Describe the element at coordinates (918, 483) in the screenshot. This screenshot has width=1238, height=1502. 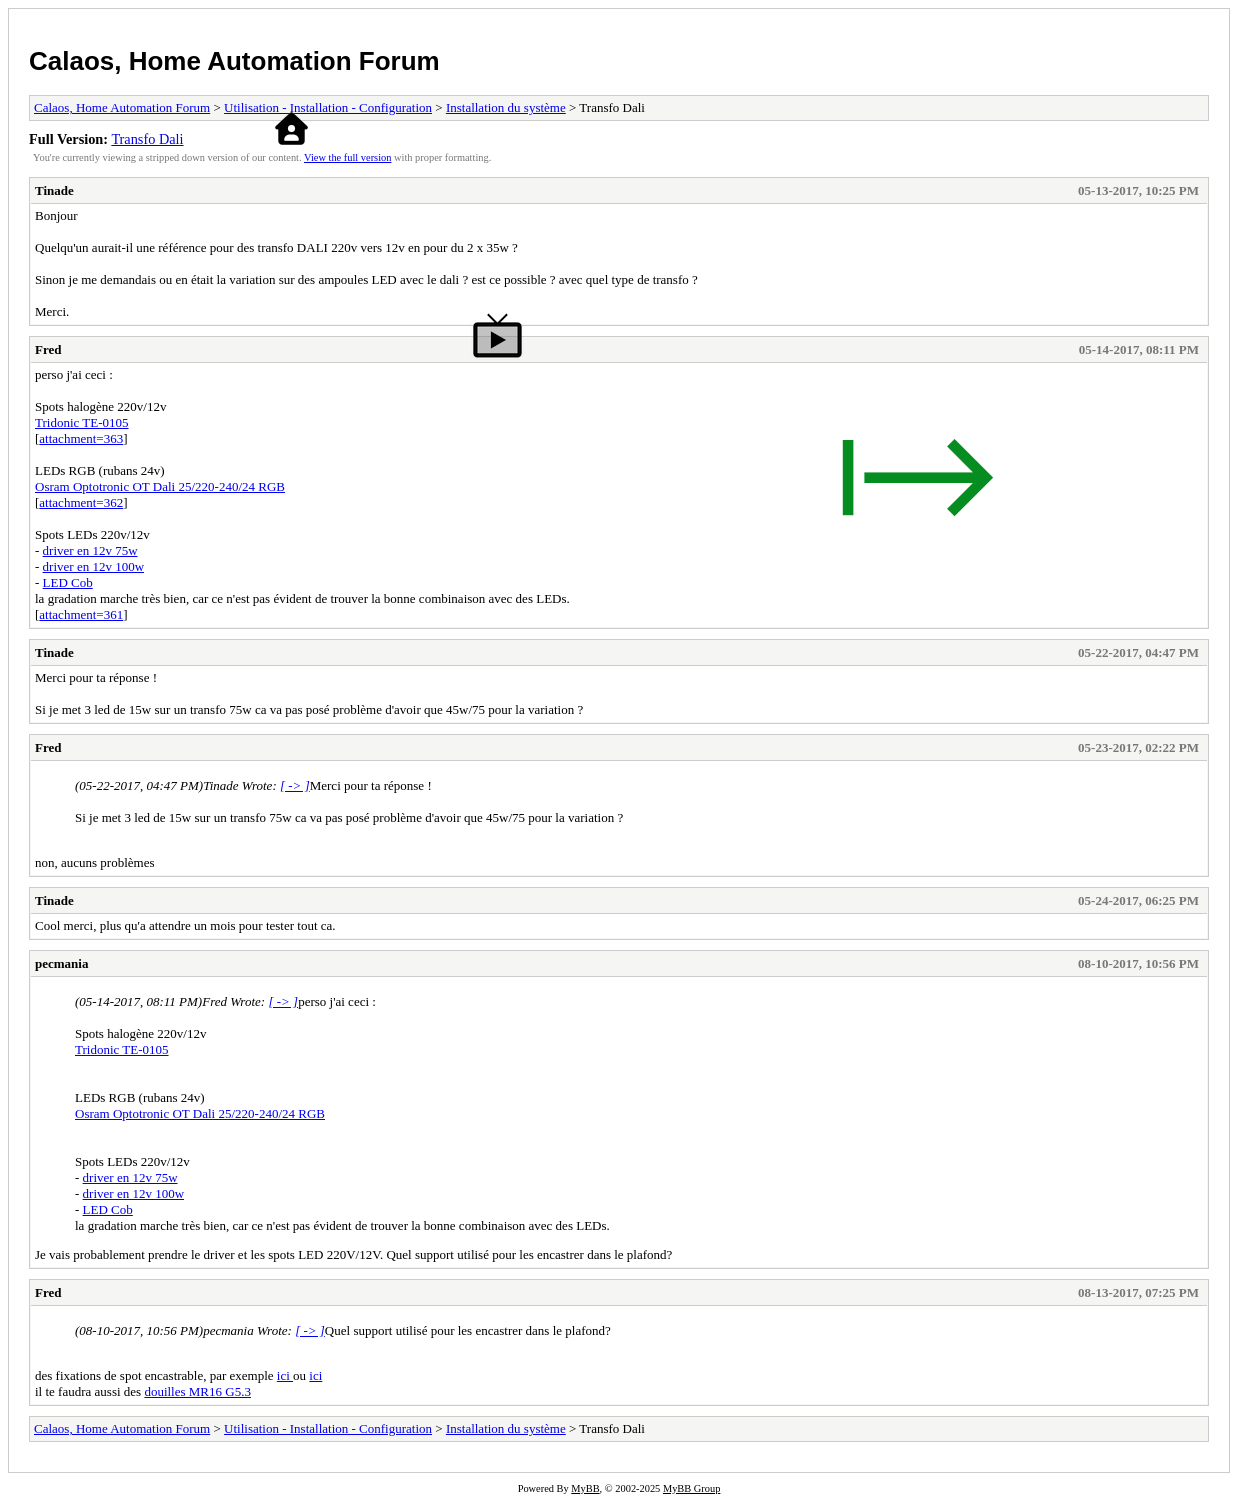
I see `export file or data to external location` at that location.